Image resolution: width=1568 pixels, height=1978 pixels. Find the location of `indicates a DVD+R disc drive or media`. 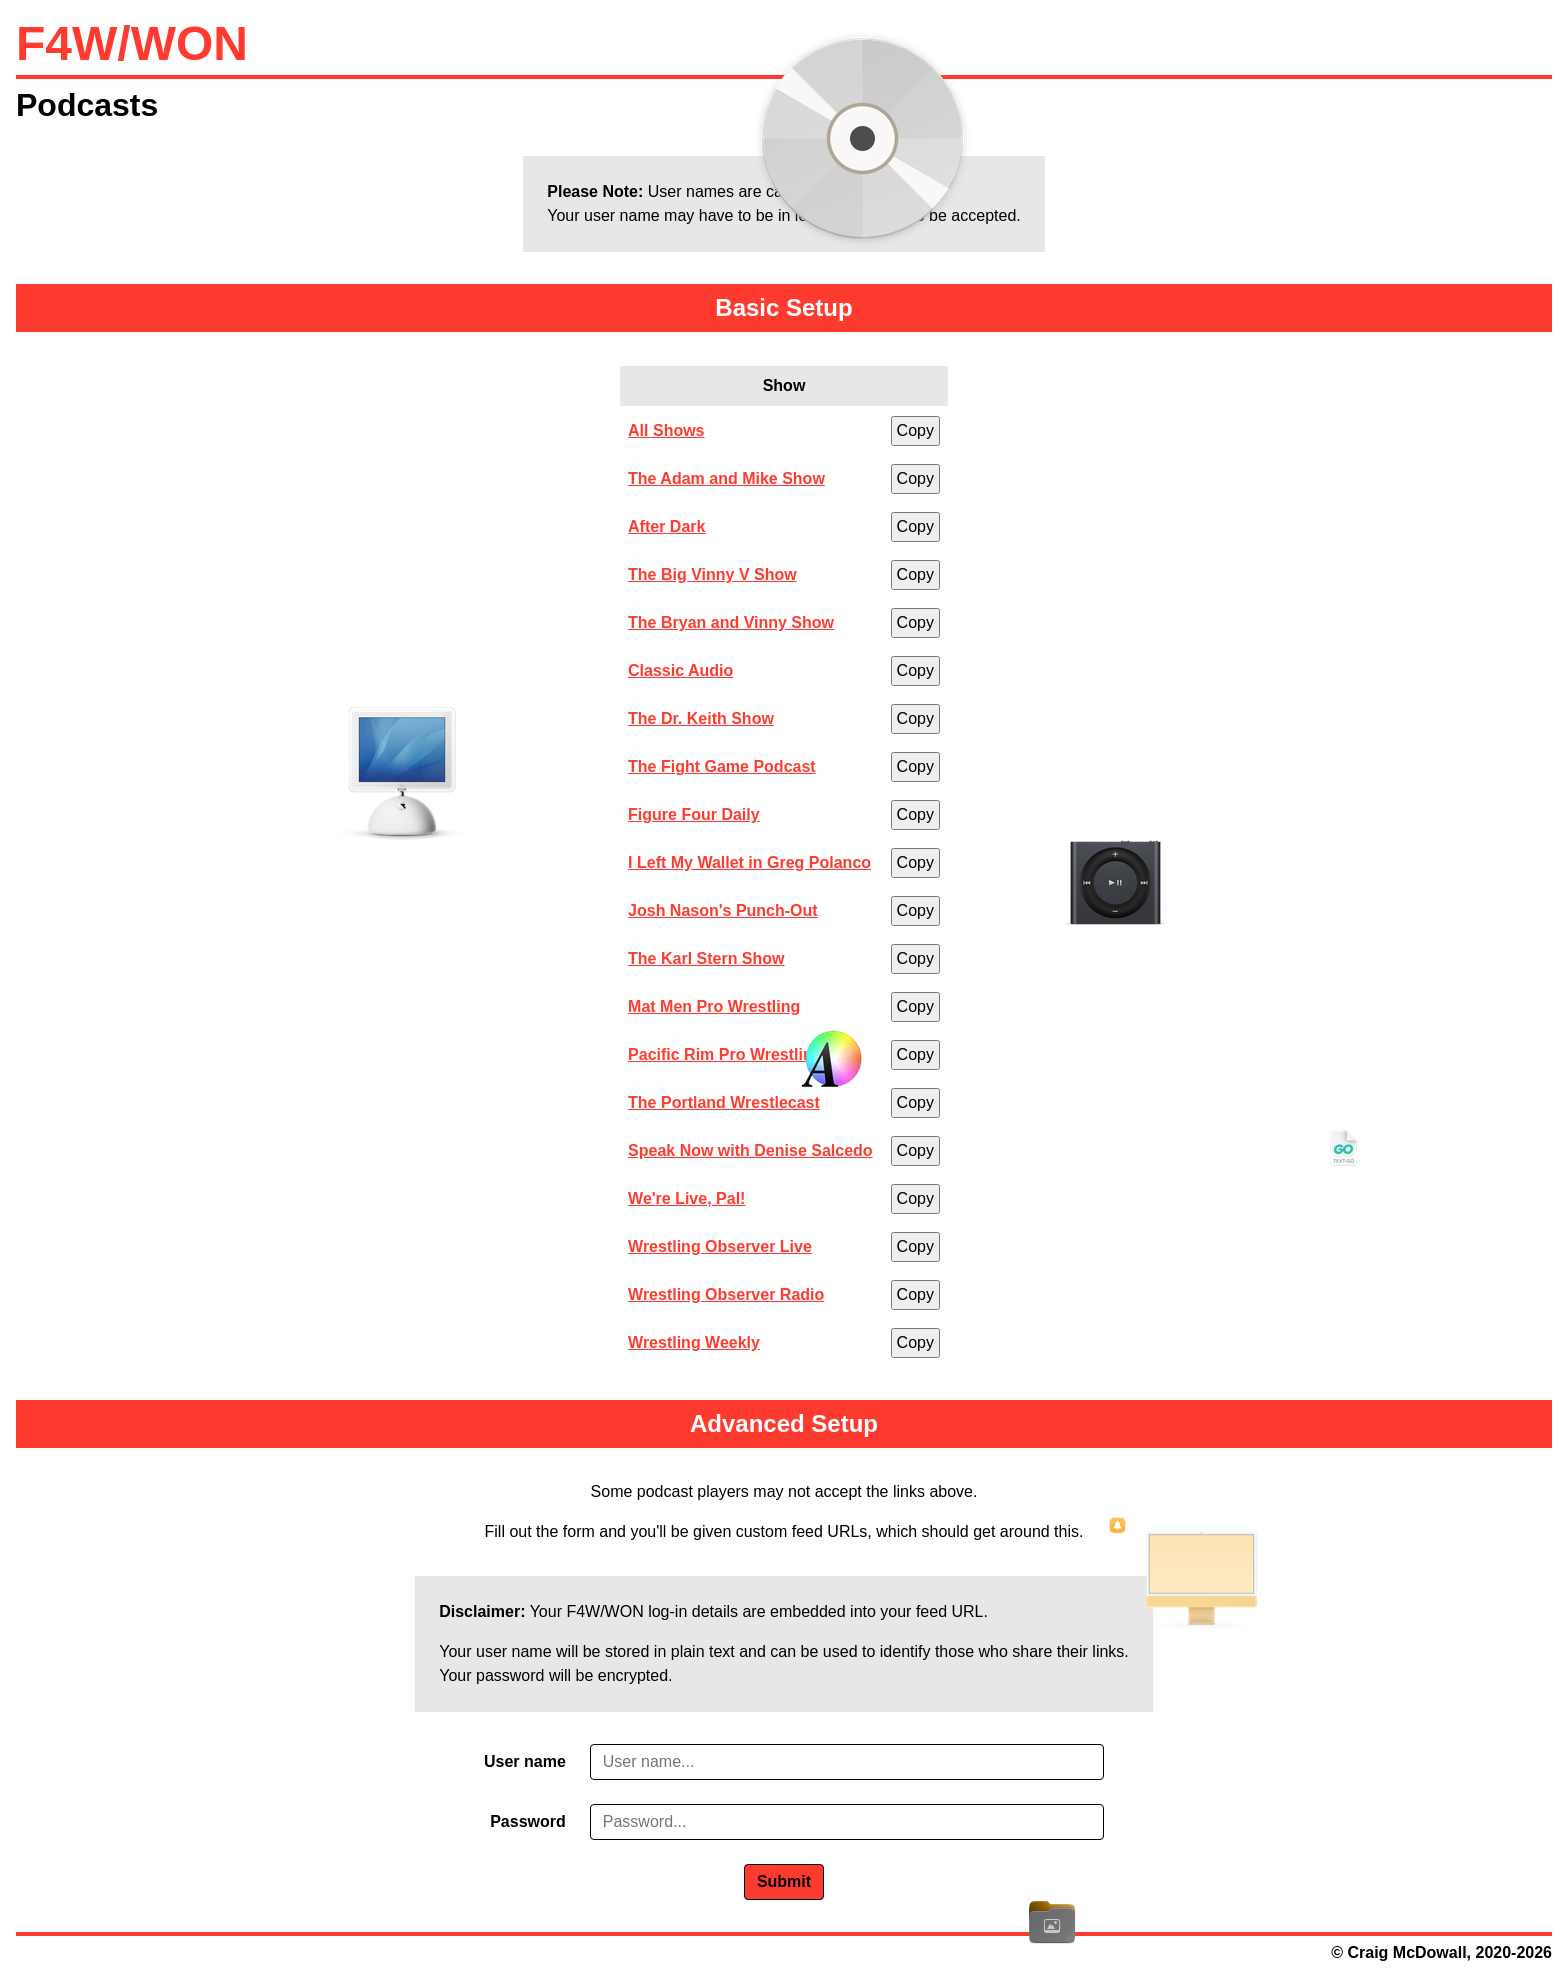

indicates a DVD+R disc drive or media is located at coordinates (862, 138).